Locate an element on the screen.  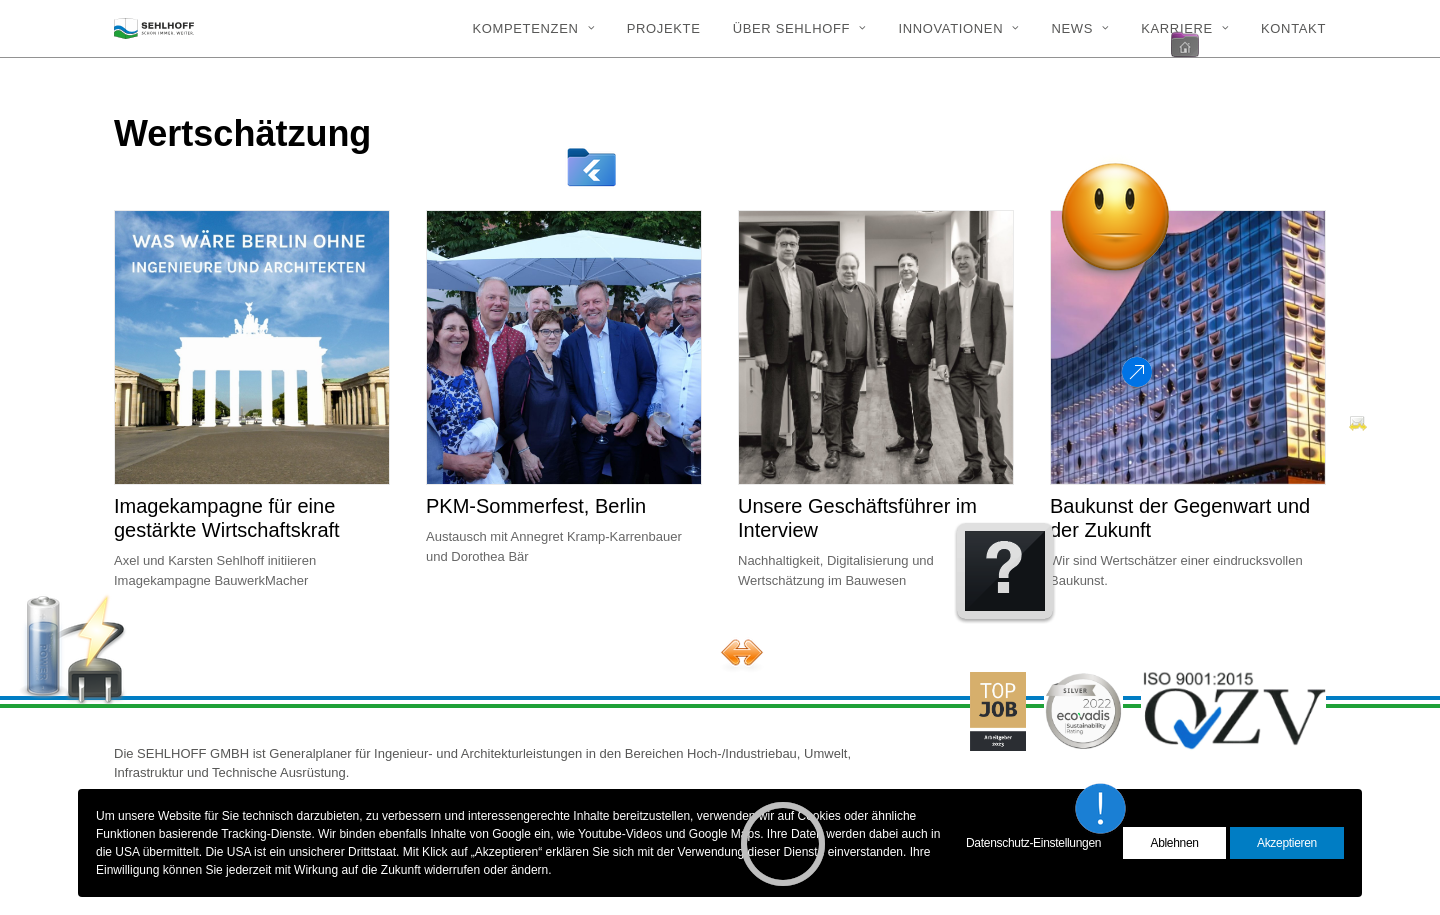
indicates missing or unavailable media file is located at coordinates (1005, 571).